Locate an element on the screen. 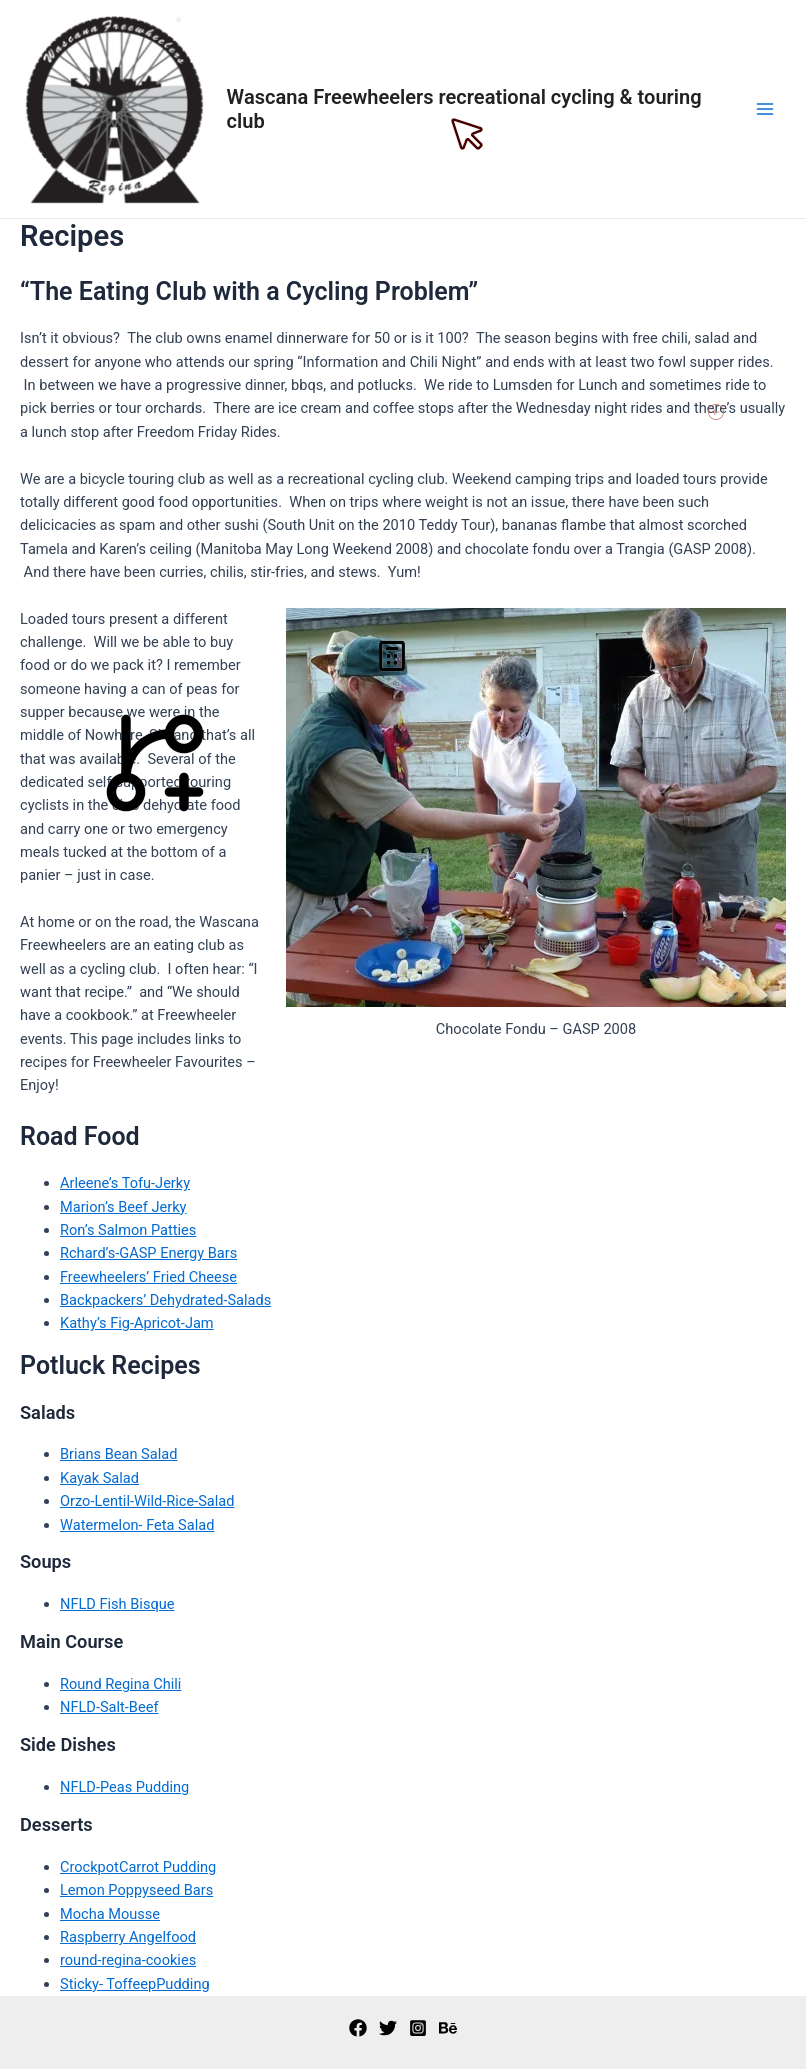 This screenshot has height=2069, width=806. go back to the previous screen is located at coordinates (716, 412).